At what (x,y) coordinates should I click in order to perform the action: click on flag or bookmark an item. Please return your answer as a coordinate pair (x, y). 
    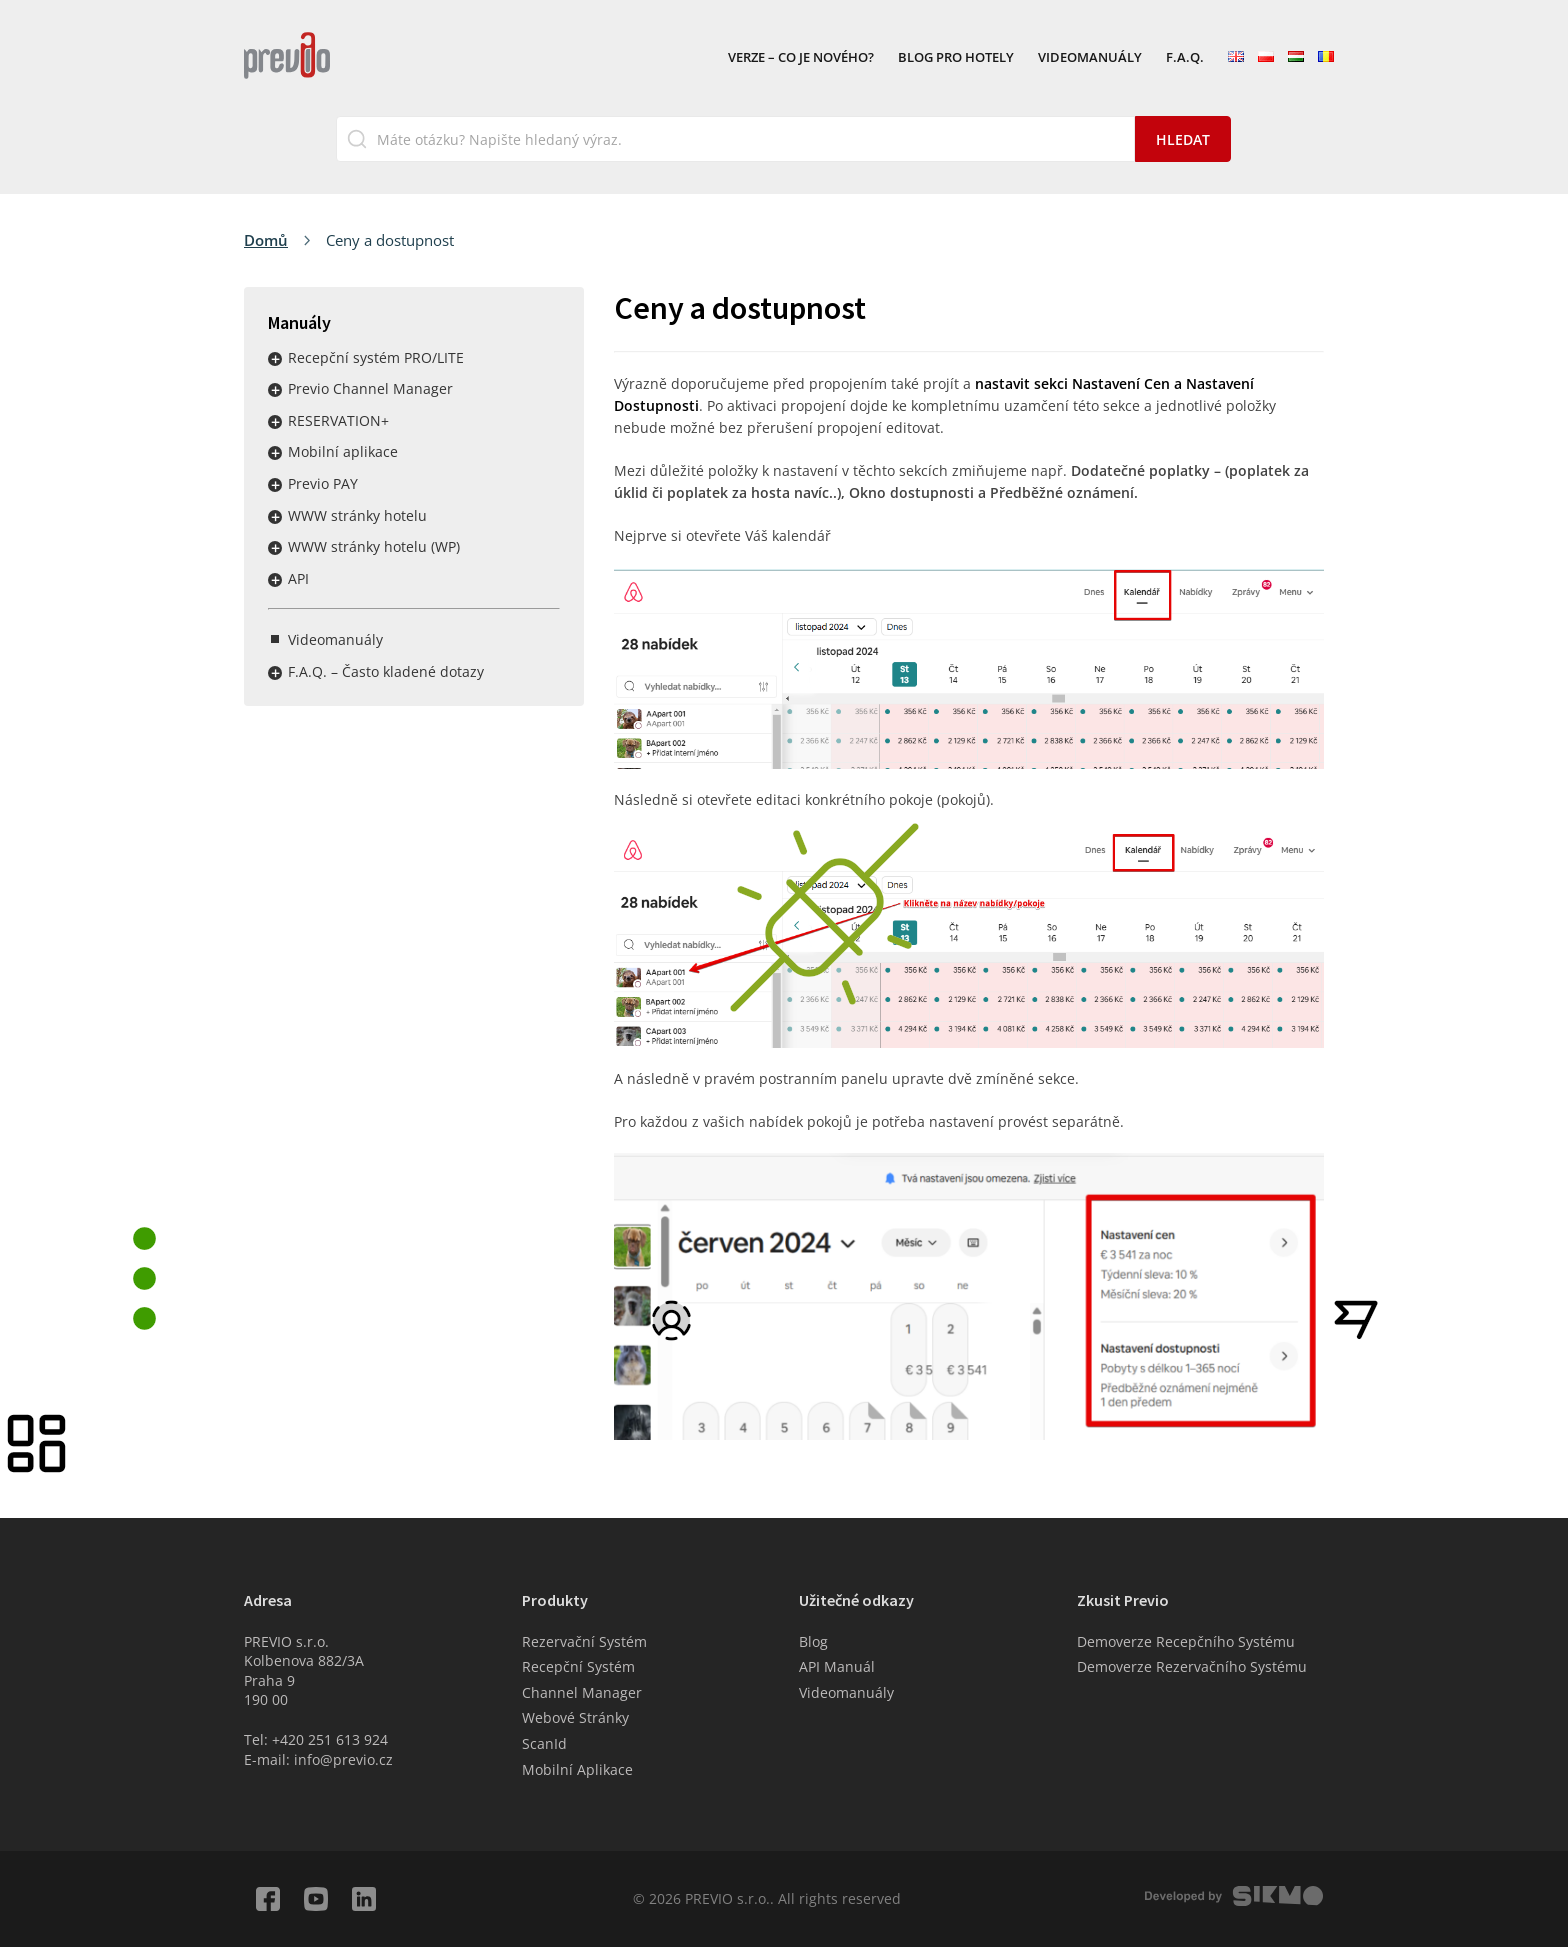
    Looking at the image, I should click on (1354, 1317).